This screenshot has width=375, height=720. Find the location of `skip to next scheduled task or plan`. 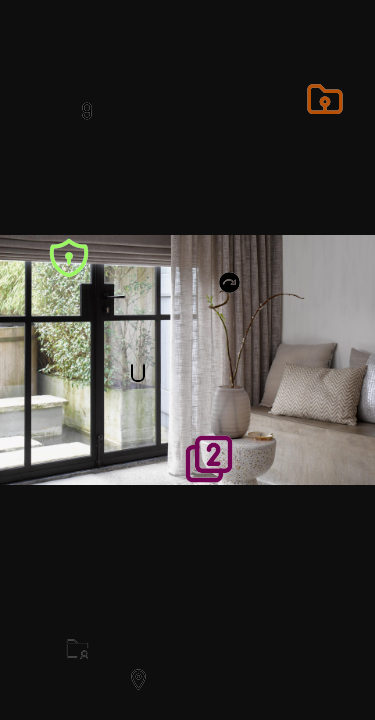

skip to next scheduled task or plan is located at coordinates (229, 282).